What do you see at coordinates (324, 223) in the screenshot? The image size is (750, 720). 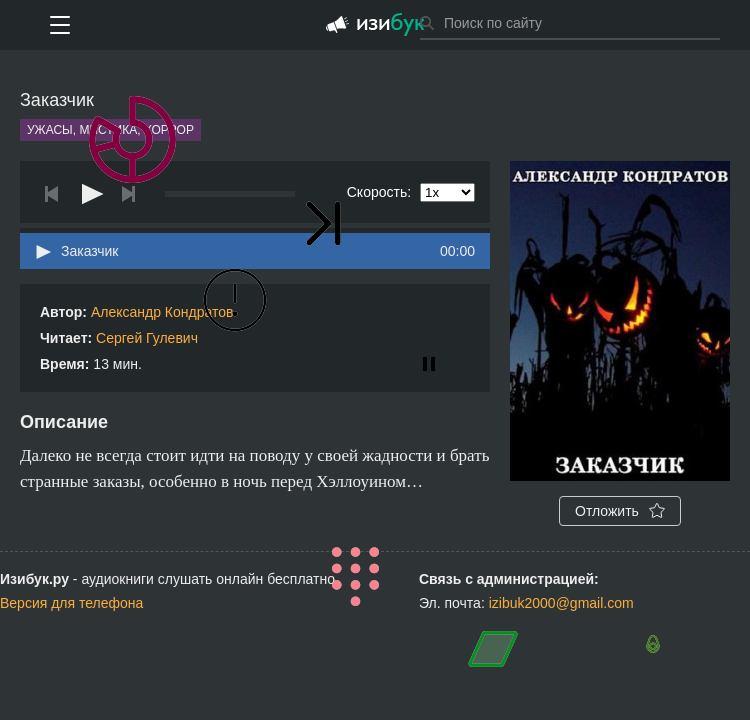 I see `skip to the end of content` at bounding box center [324, 223].